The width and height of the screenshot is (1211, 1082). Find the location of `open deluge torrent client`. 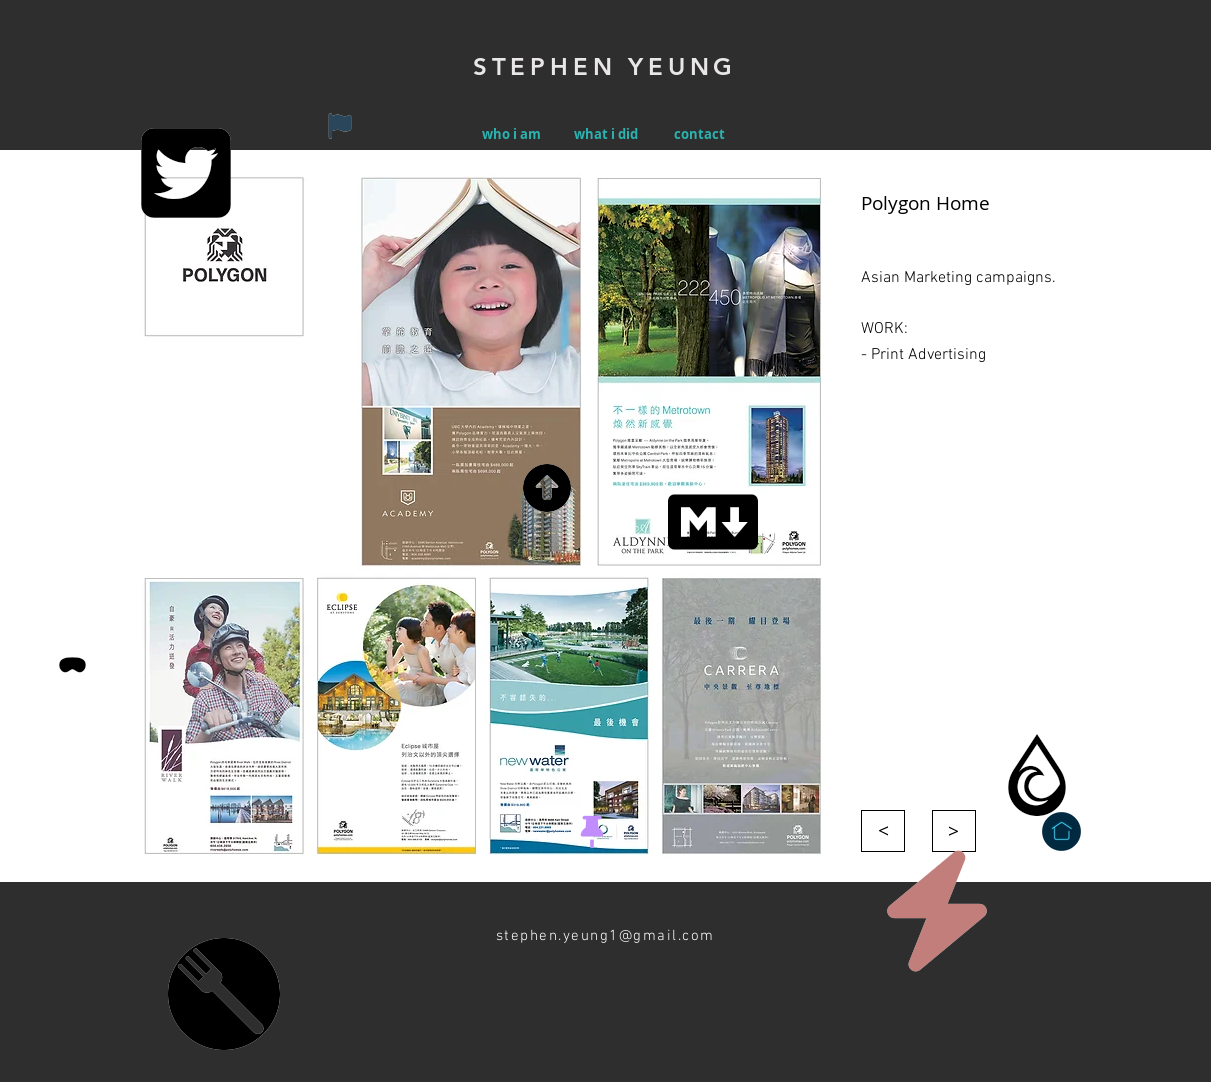

open deluge torrent client is located at coordinates (1037, 775).